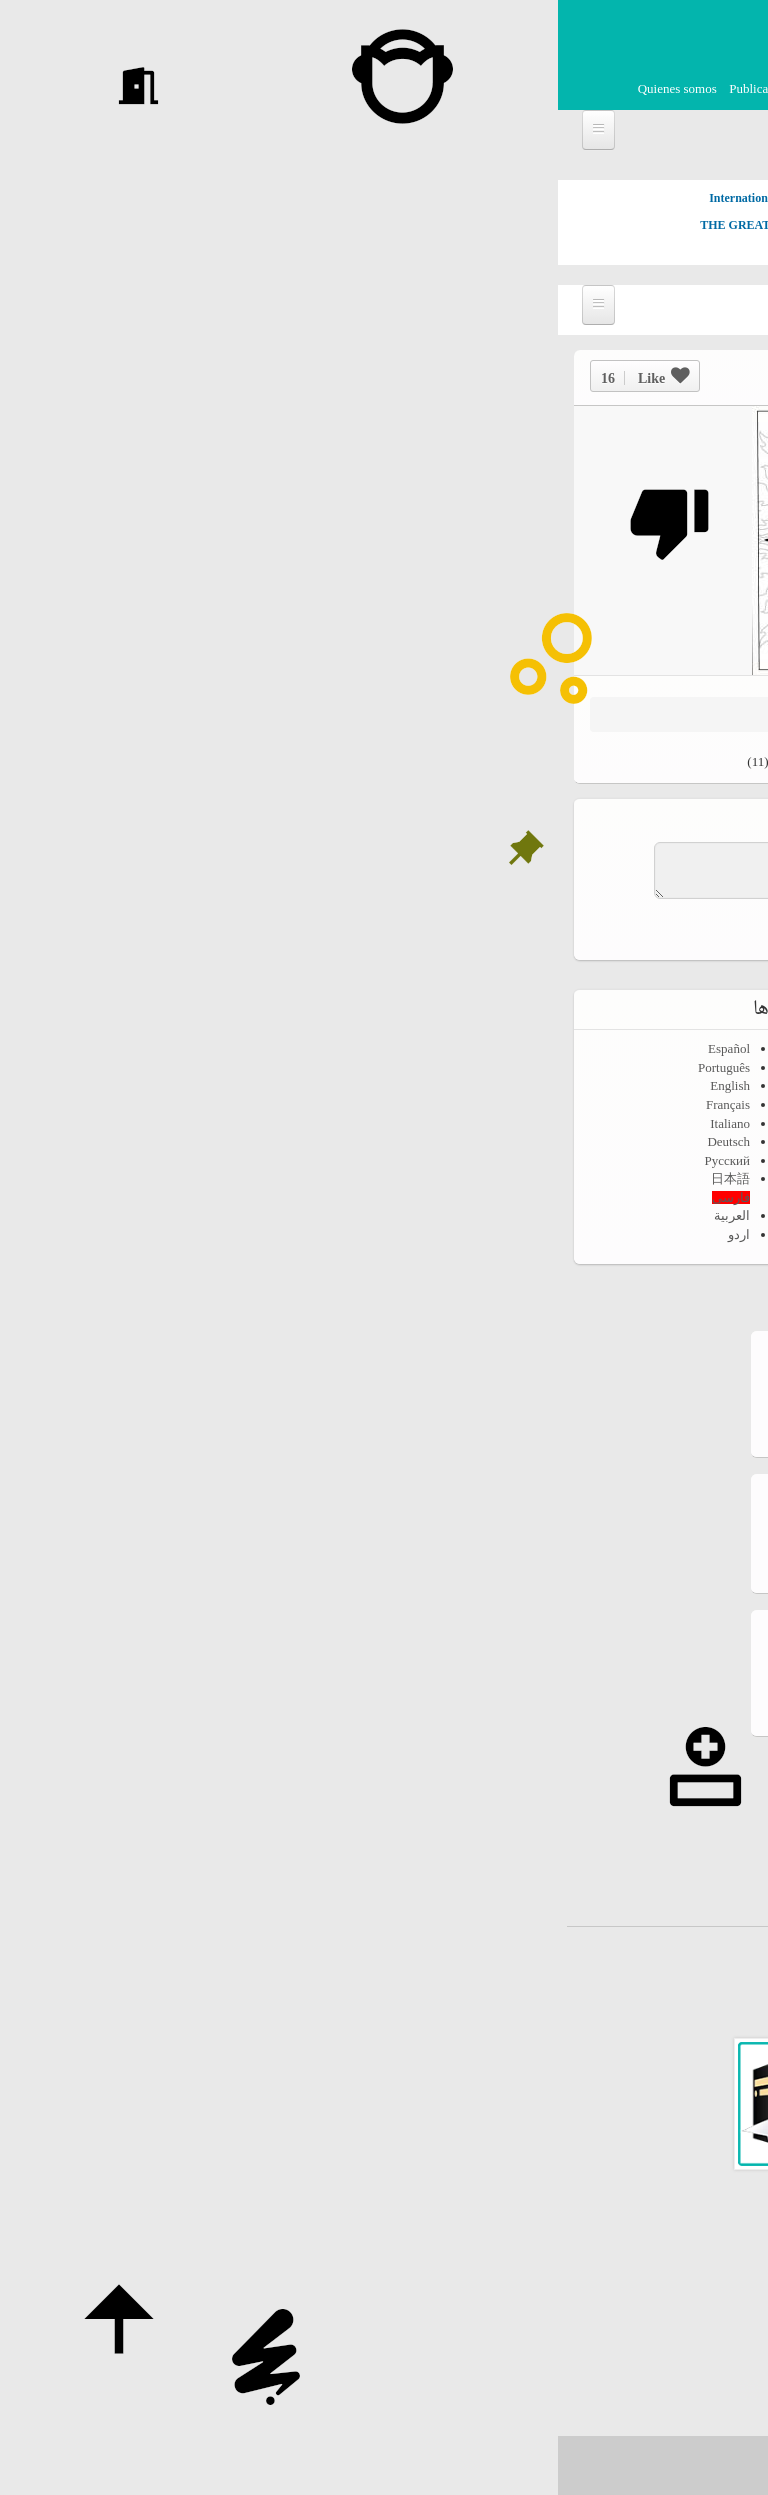 This screenshot has width=768, height=2495. Describe the element at coordinates (705, 1770) in the screenshot. I see `insert a new row above the current selection` at that location.